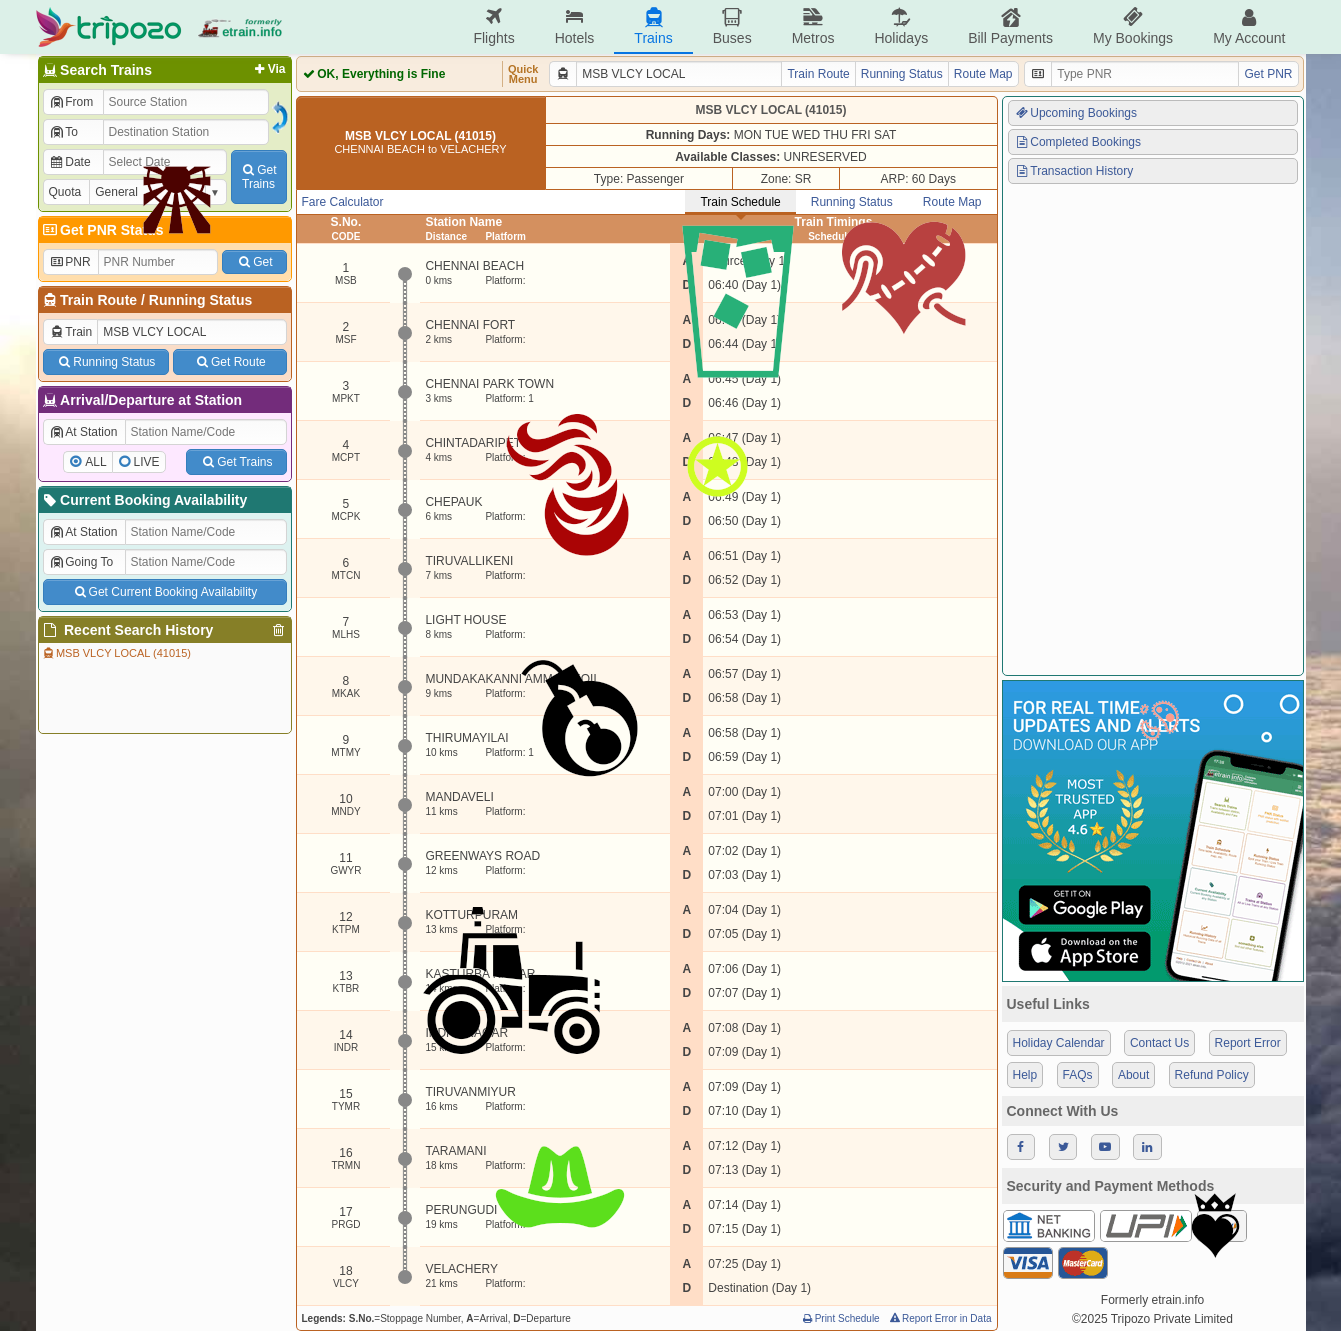 The image size is (1341, 1331). Describe the element at coordinates (560, 1187) in the screenshot. I see `select cowboy or western theme` at that location.